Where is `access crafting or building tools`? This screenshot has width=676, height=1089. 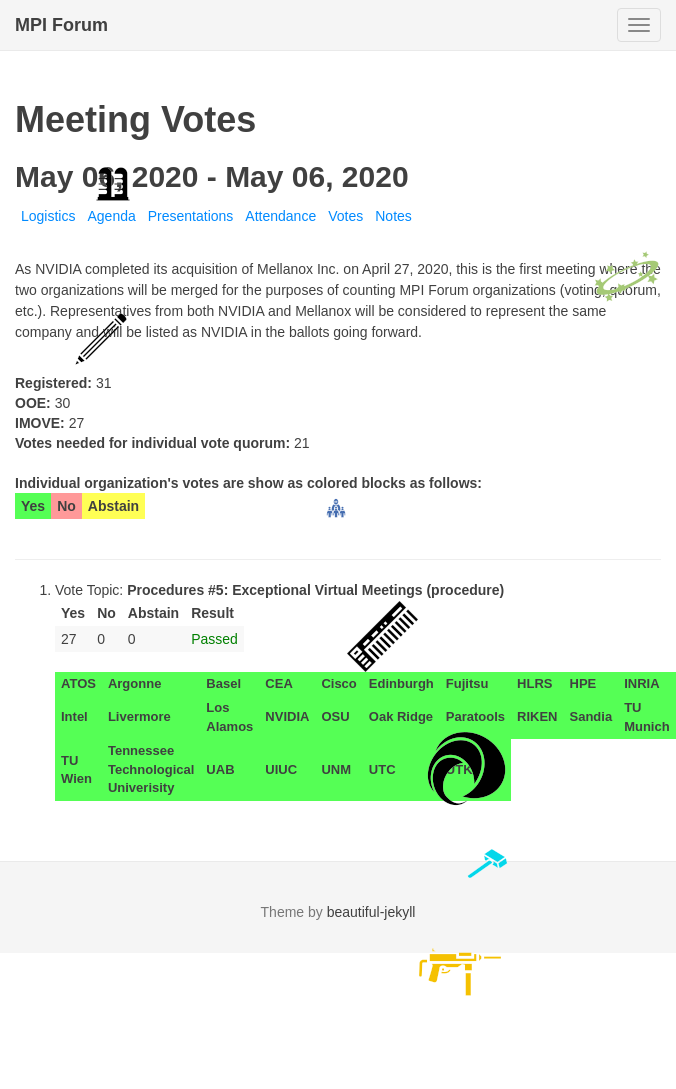
access crafting or building tools is located at coordinates (487, 863).